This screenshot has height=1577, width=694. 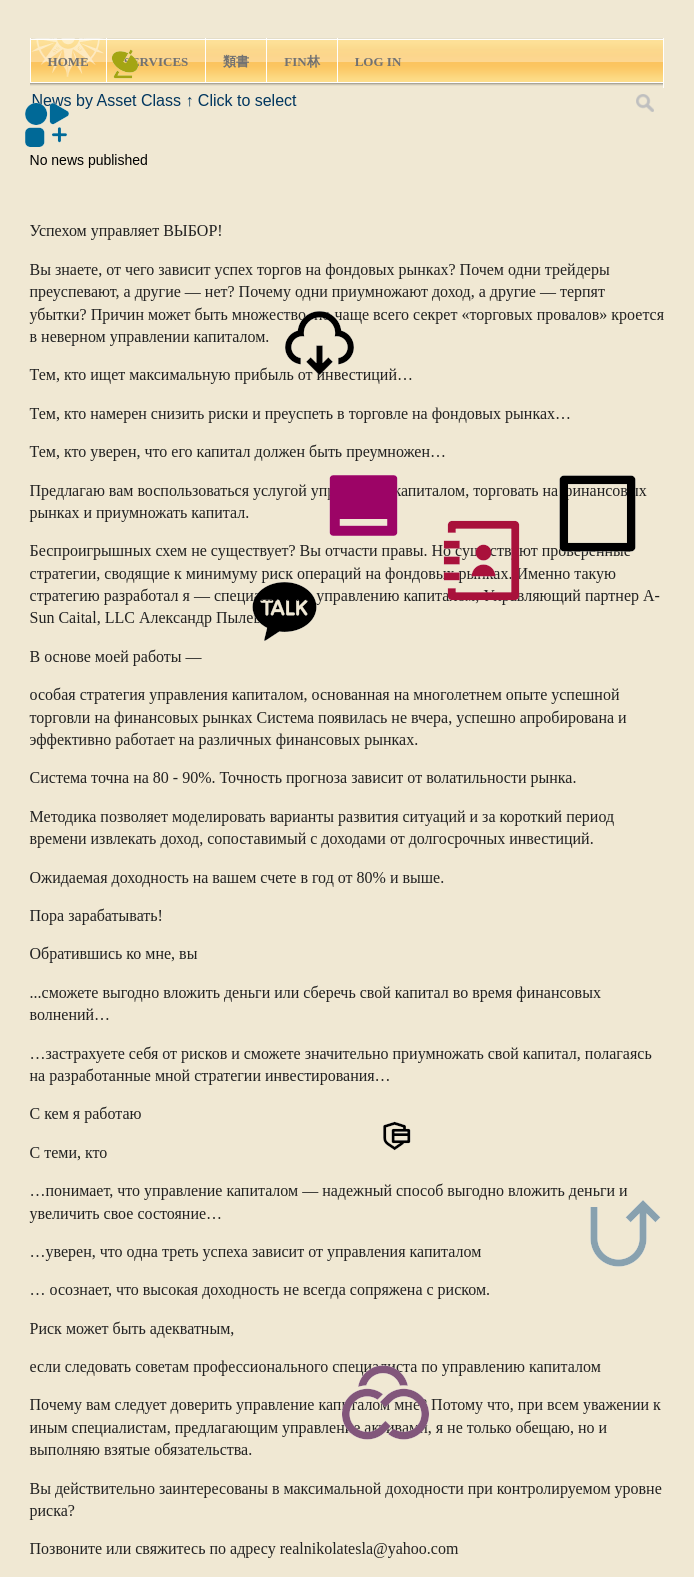 I want to click on access radar or scanning features, so click(x=125, y=64).